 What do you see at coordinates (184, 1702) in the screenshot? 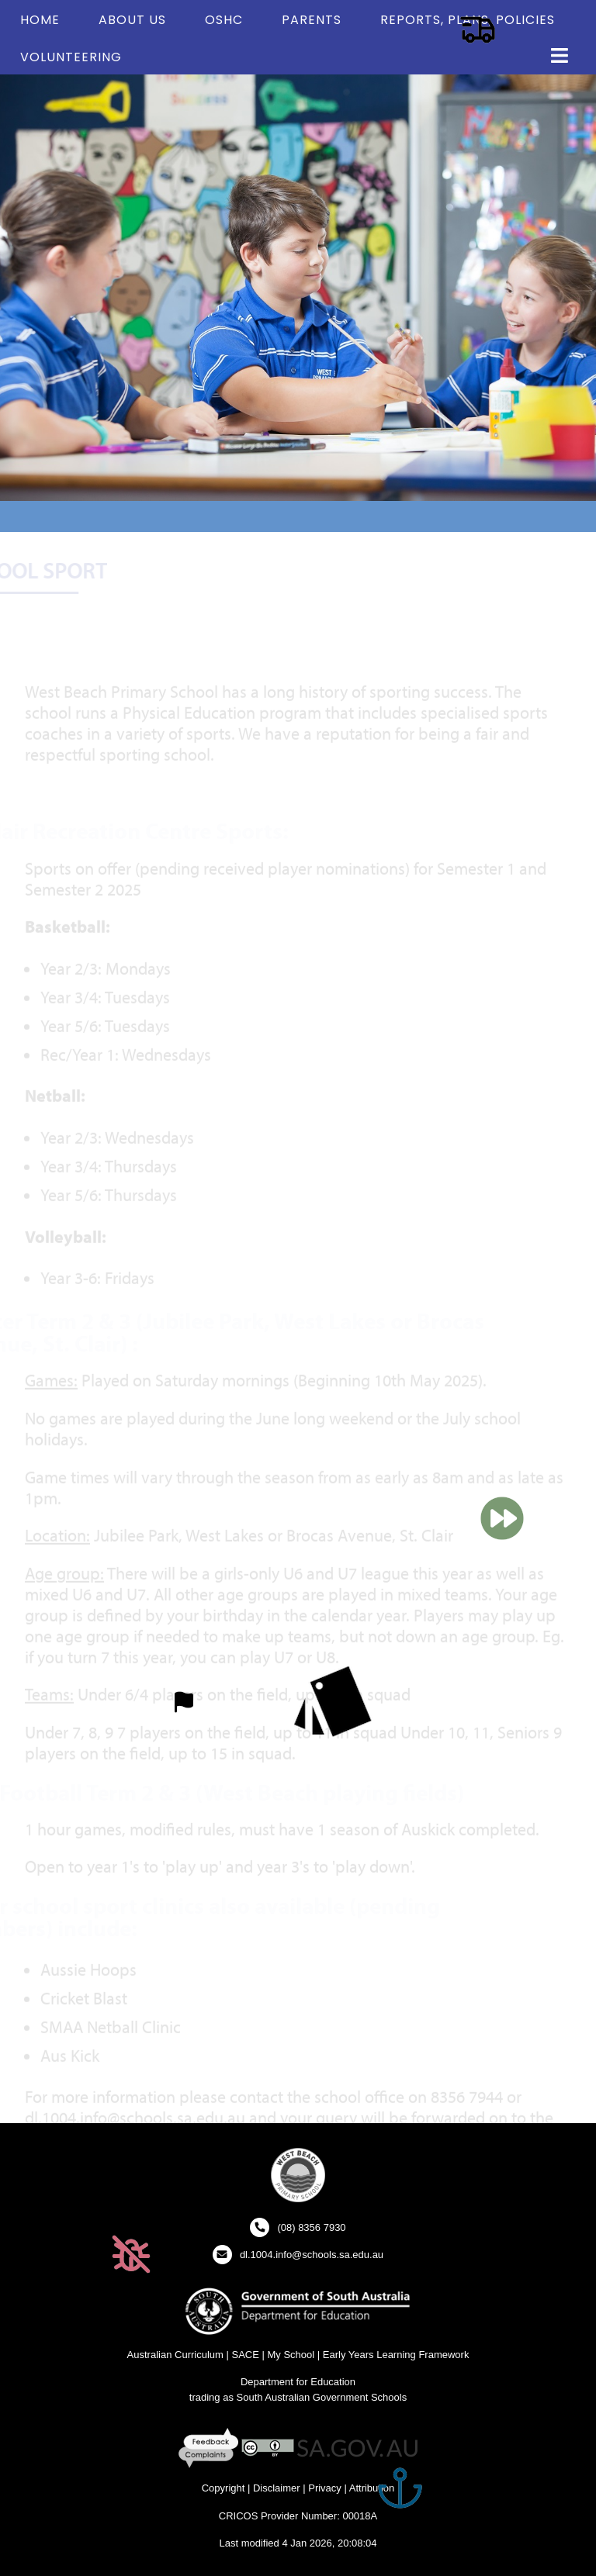
I see `flag or bookmark this item` at bounding box center [184, 1702].